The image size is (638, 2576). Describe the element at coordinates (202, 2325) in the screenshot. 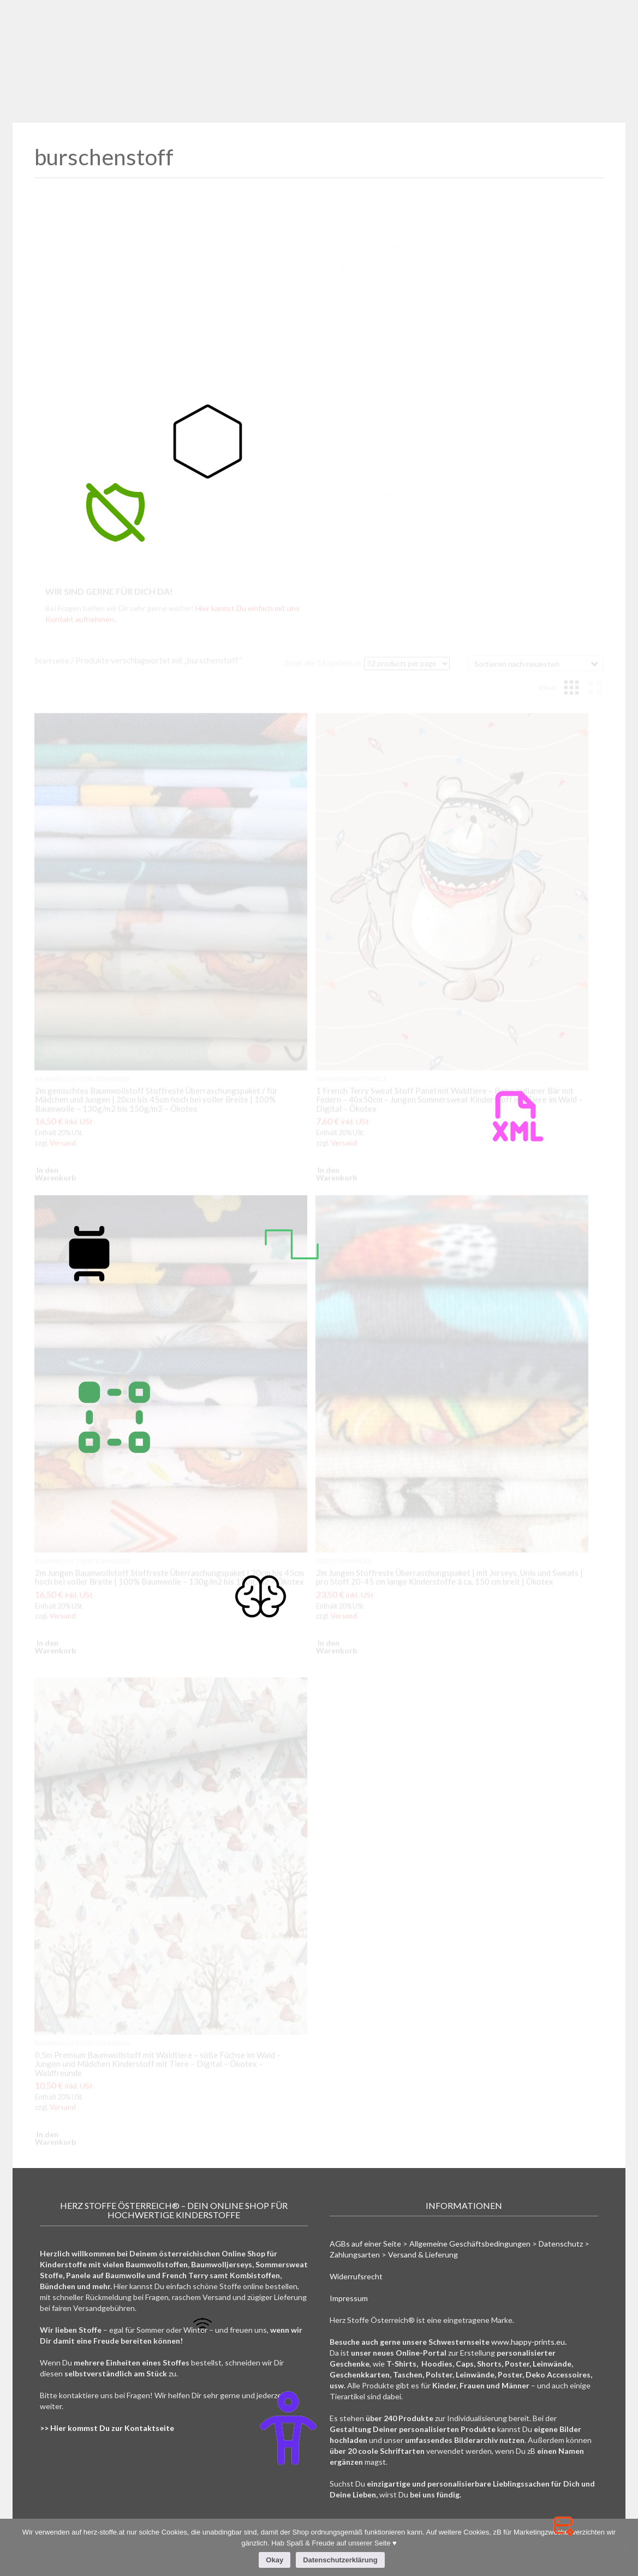

I see `view wireless network connection status` at that location.